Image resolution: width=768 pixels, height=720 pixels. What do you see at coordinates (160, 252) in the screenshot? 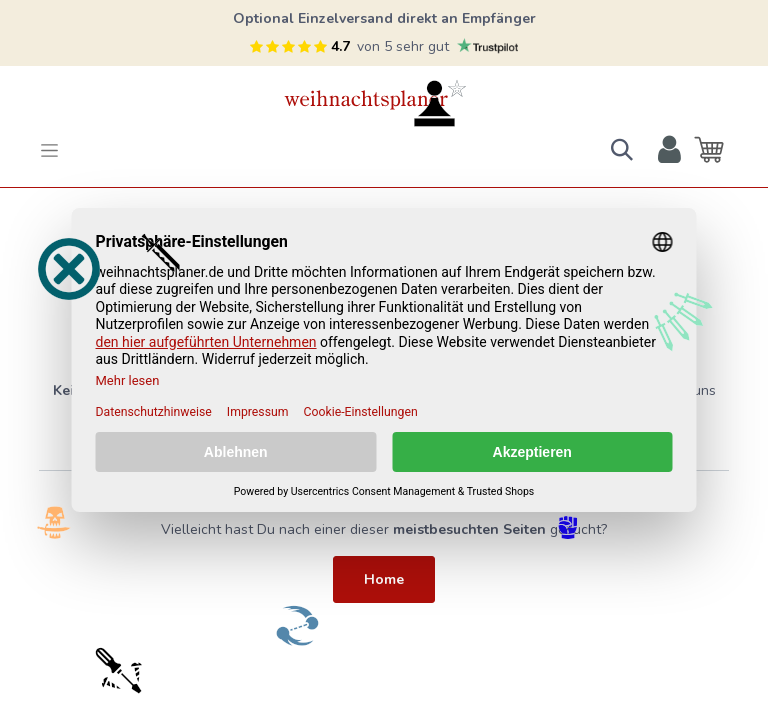
I see `select crocodile-themed sword weapon` at bounding box center [160, 252].